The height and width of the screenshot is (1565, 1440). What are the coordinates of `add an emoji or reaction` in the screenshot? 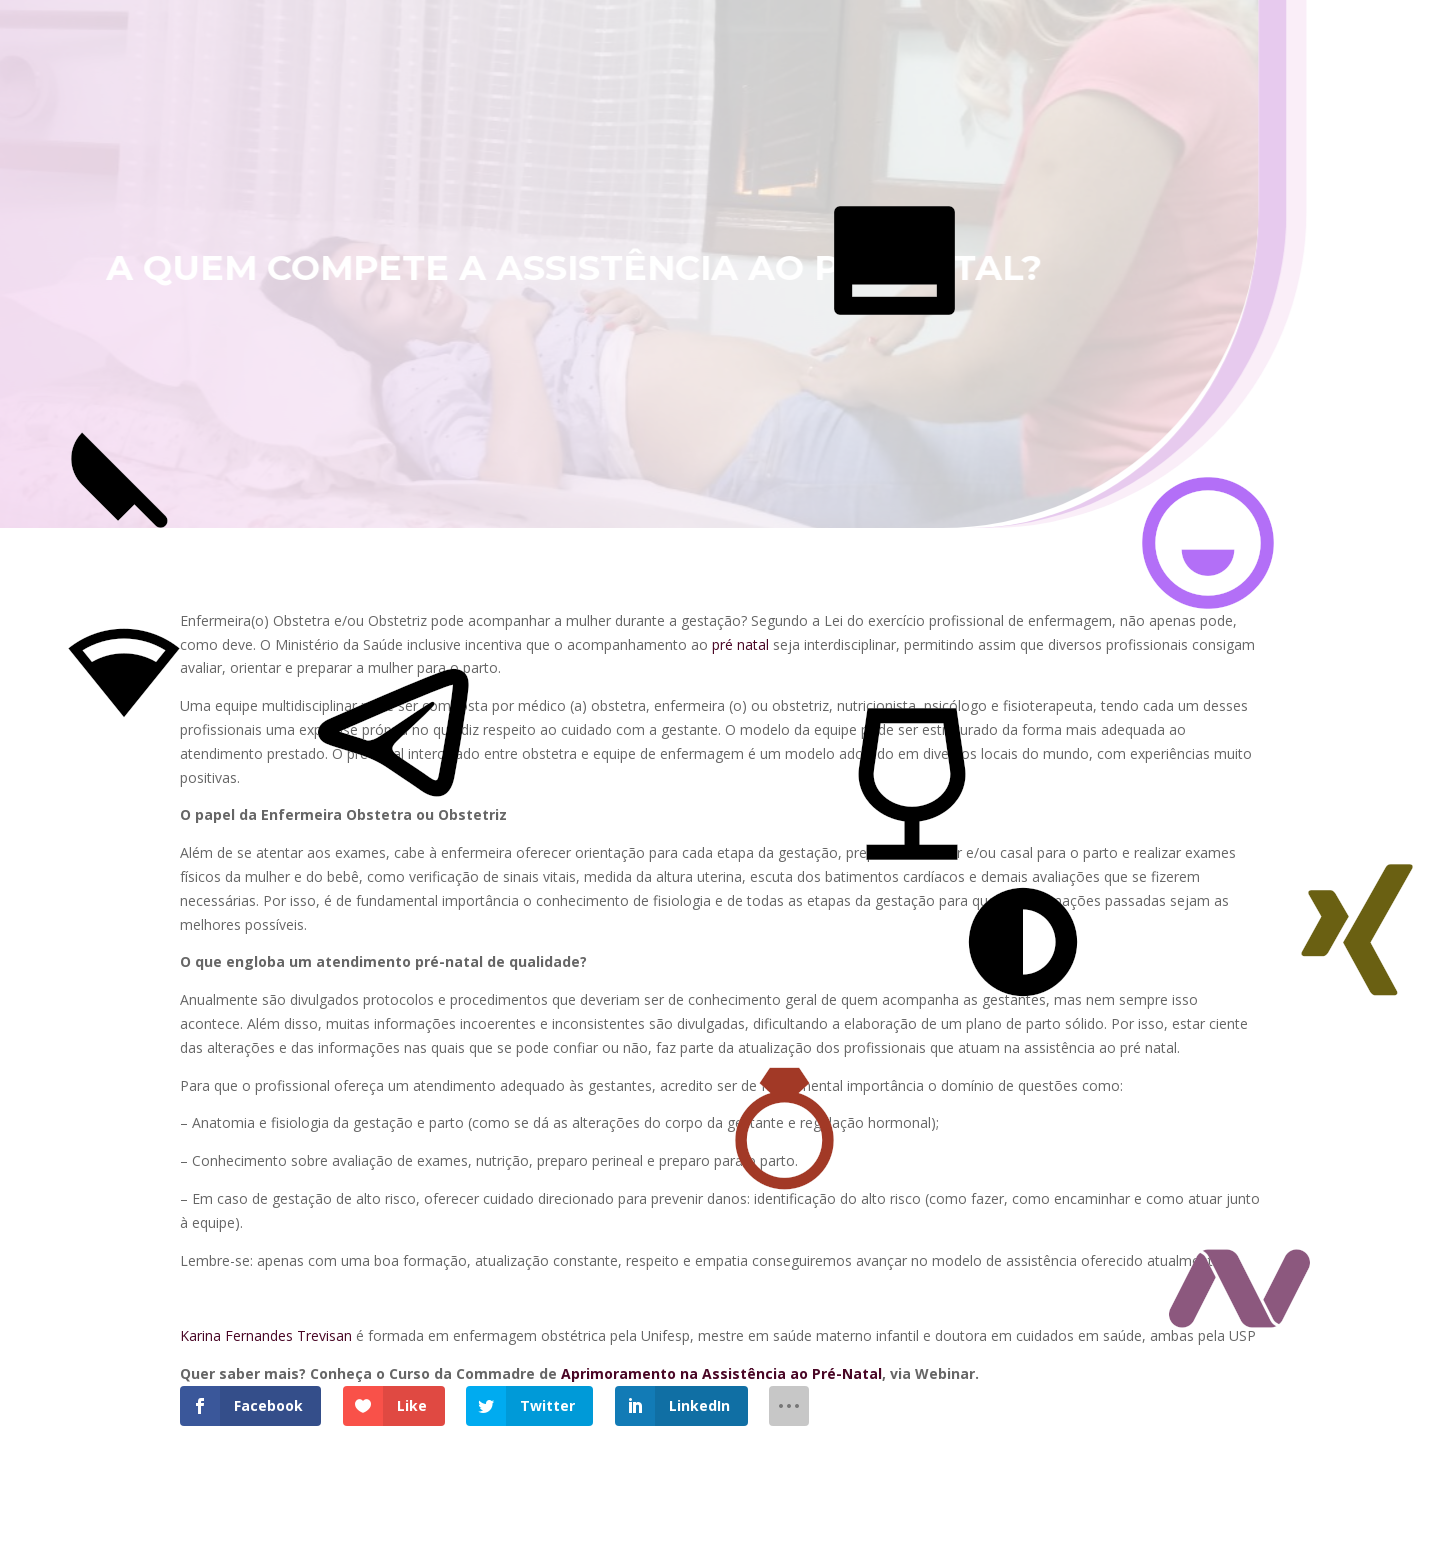 It's located at (1208, 543).